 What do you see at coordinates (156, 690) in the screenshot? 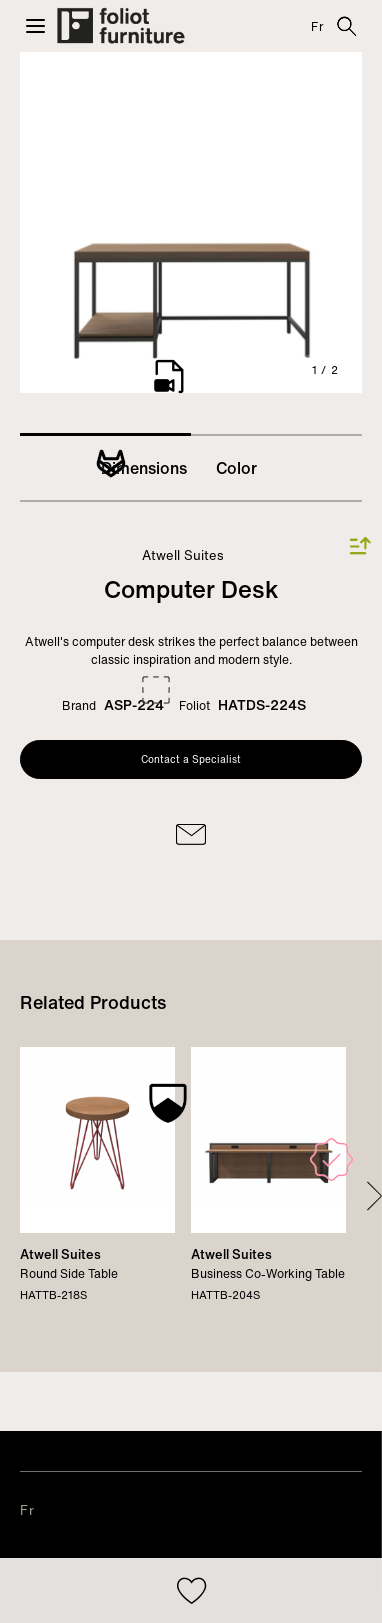
I see `select an area or region` at bounding box center [156, 690].